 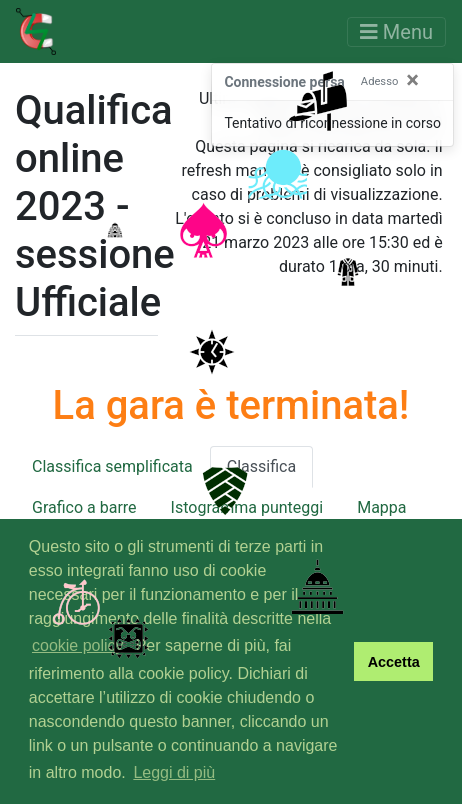 What do you see at coordinates (317, 586) in the screenshot?
I see `access government or legislative information` at bounding box center [317, 586].